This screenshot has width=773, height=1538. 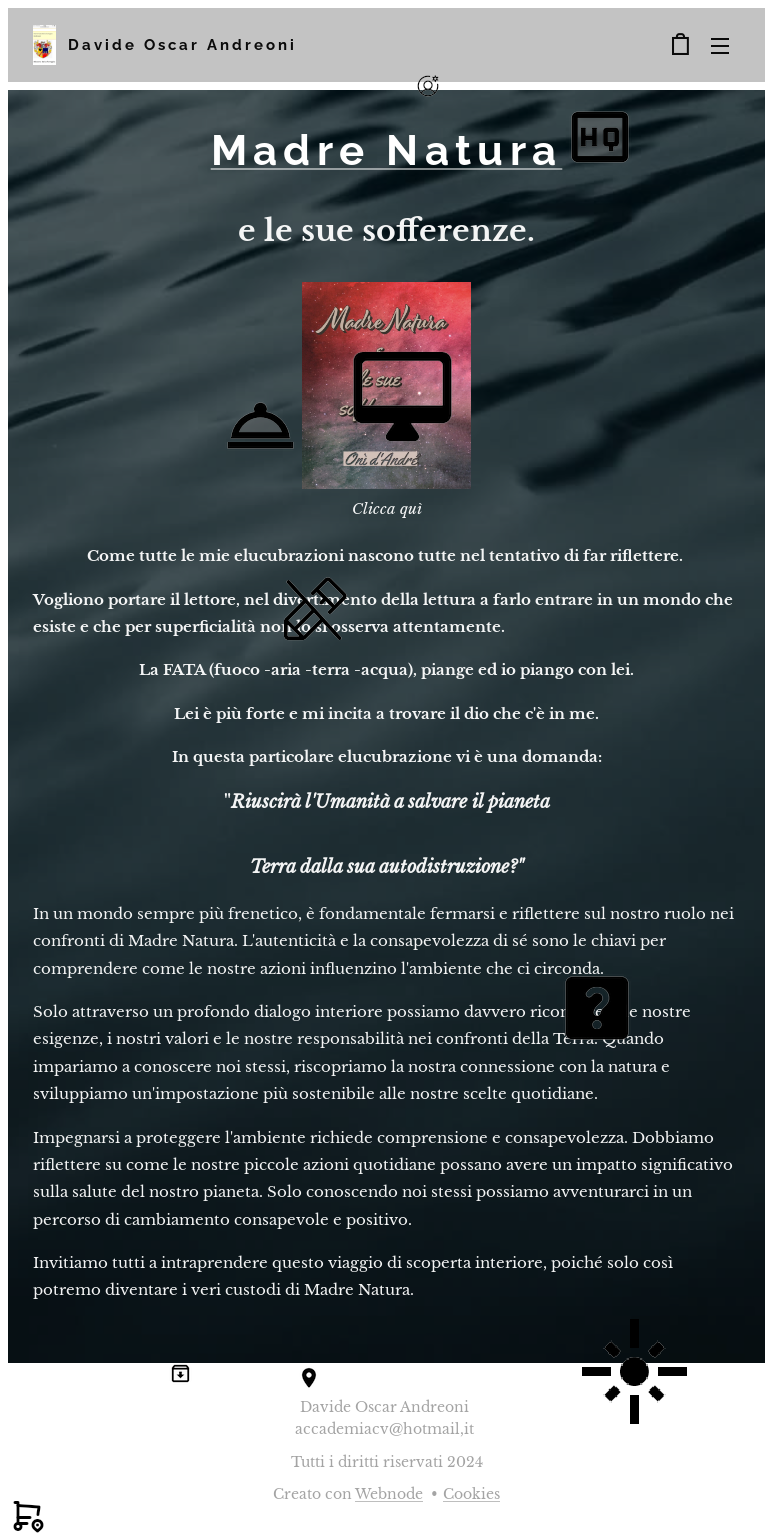 I want to click on toggle high quality video or audio playback, so click(x=600, y=137).